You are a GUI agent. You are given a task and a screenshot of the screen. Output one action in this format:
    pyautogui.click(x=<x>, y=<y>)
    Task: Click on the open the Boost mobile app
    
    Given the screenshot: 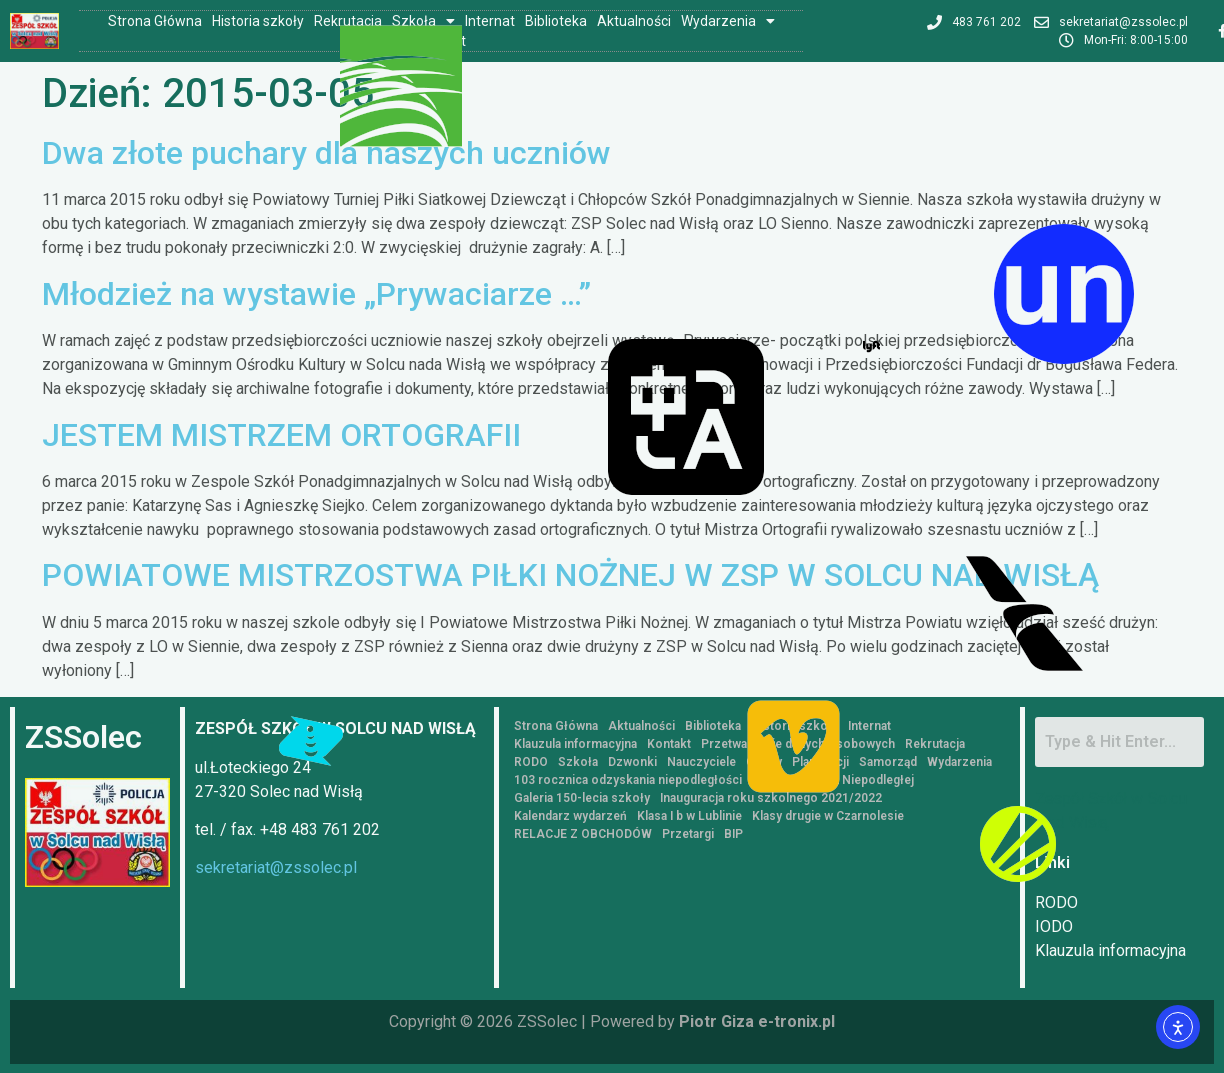 What is the action you would take?
    pyautogui.click(x=311, y=741)
    